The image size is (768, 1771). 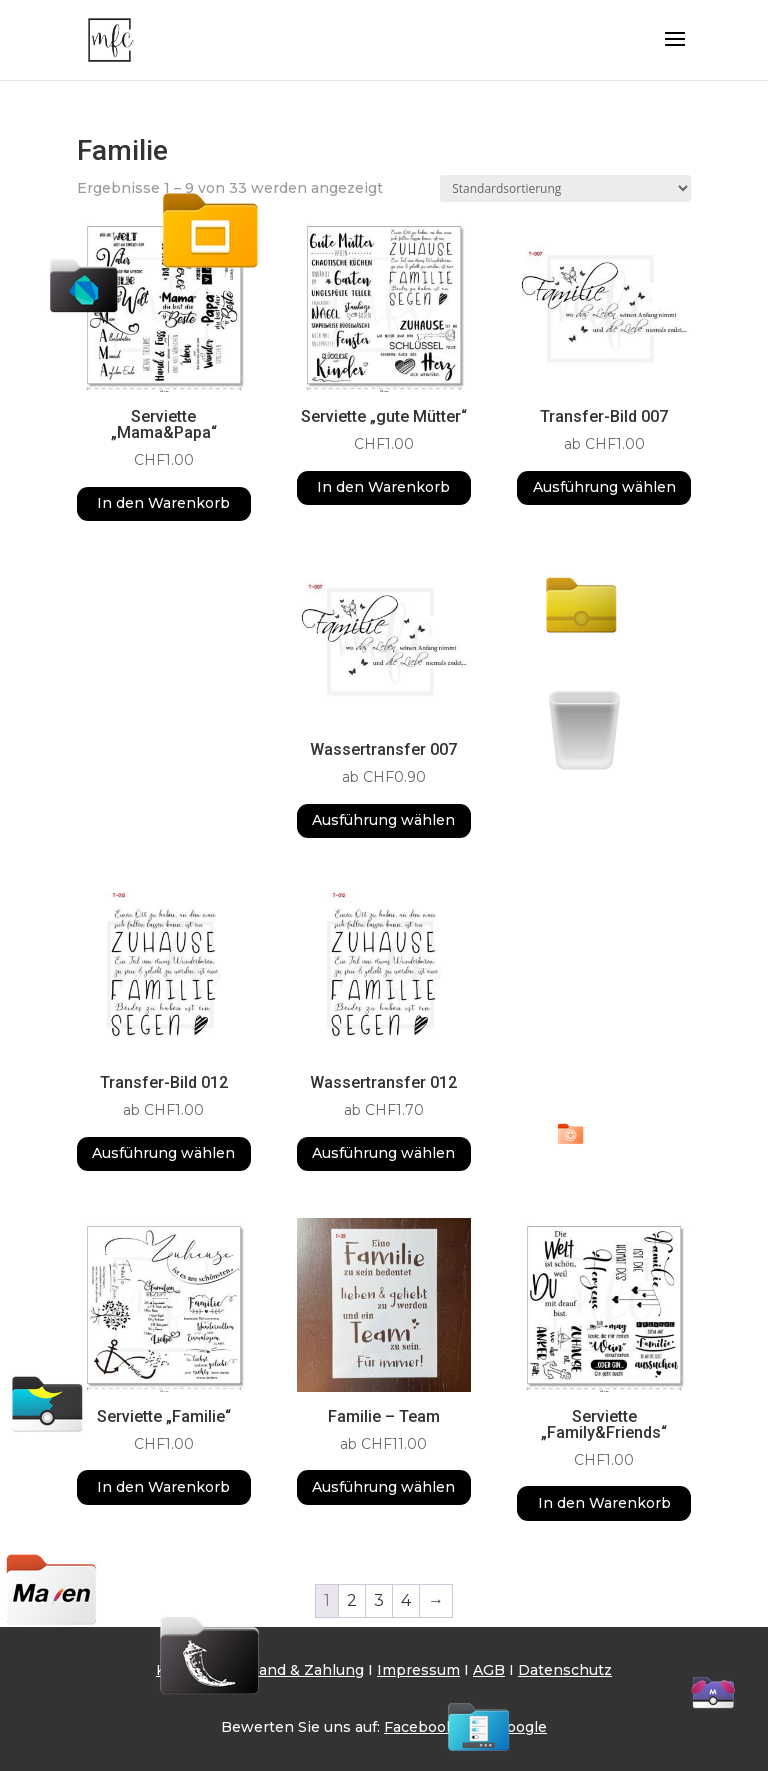 What do you see at coordinates (209, 1658) in the screenshot?
I see `open folder containing lab or experiment files` at bounding box center [209, 1658].